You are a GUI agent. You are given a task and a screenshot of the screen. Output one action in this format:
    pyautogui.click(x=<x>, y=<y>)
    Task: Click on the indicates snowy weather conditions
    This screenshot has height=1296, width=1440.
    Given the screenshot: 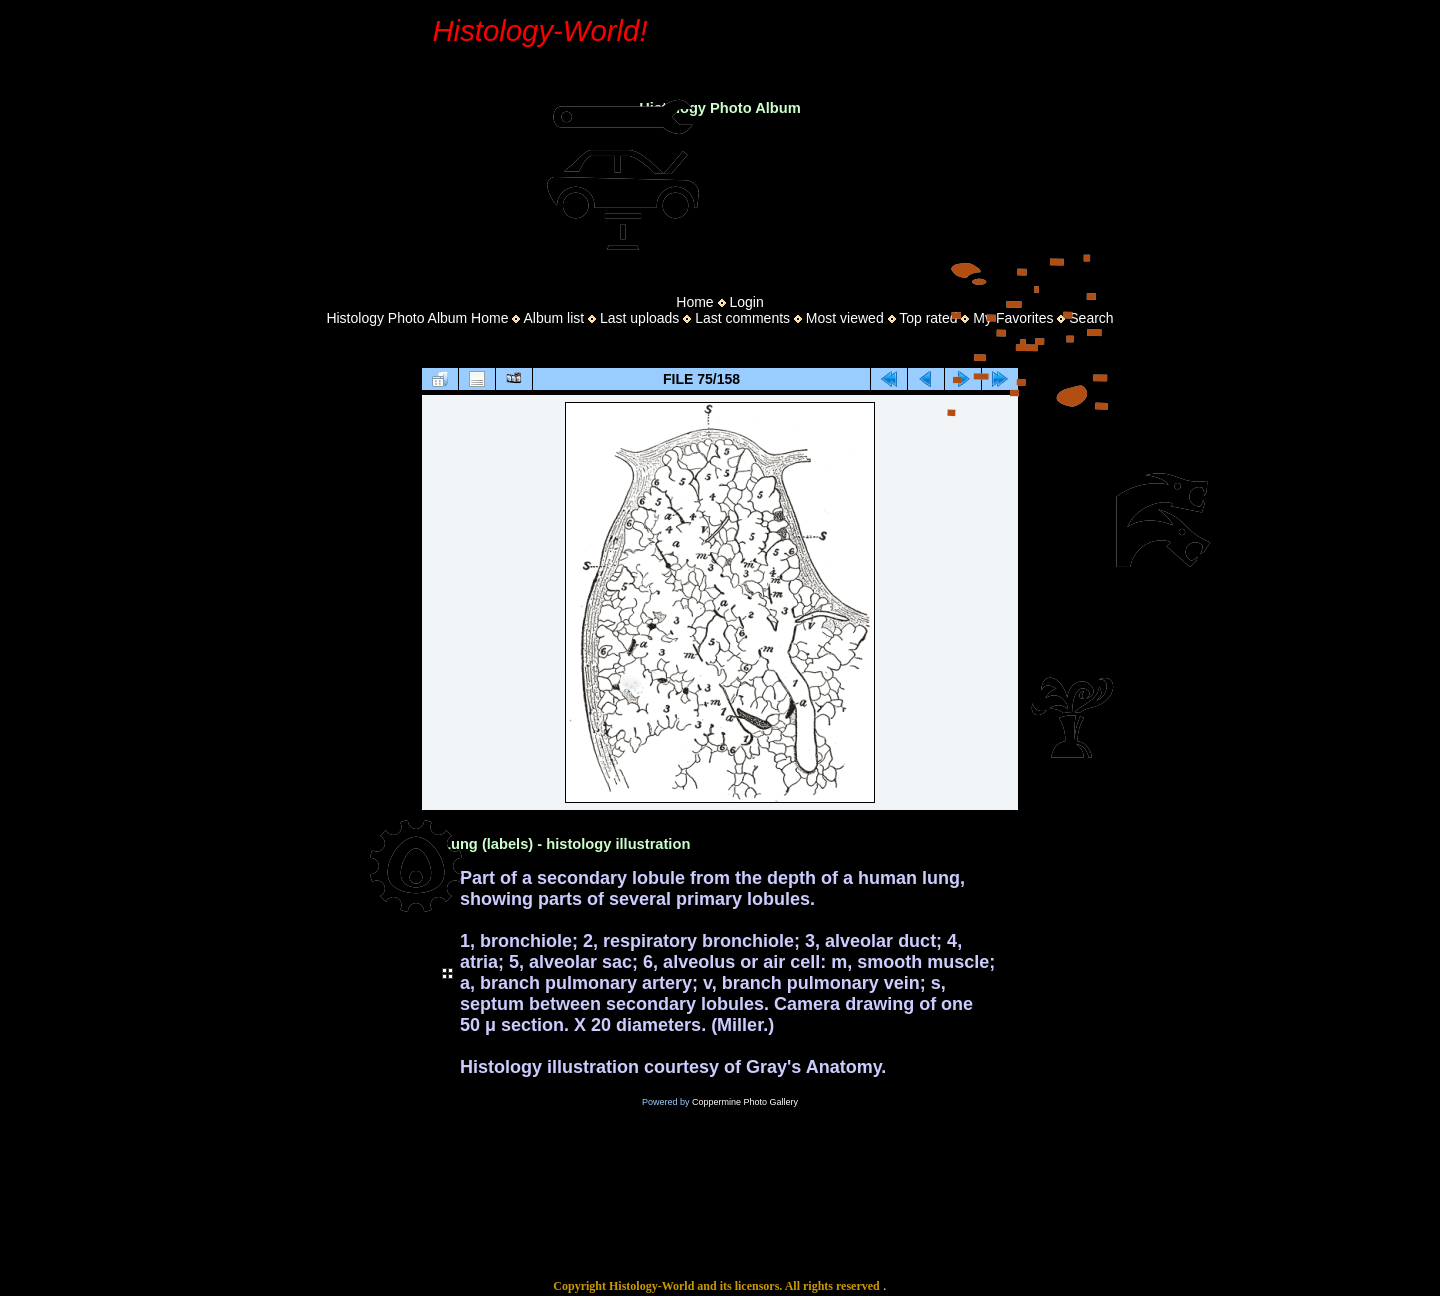 What is the action you would take?
    pyautogui.click(x=630, y=683)
    